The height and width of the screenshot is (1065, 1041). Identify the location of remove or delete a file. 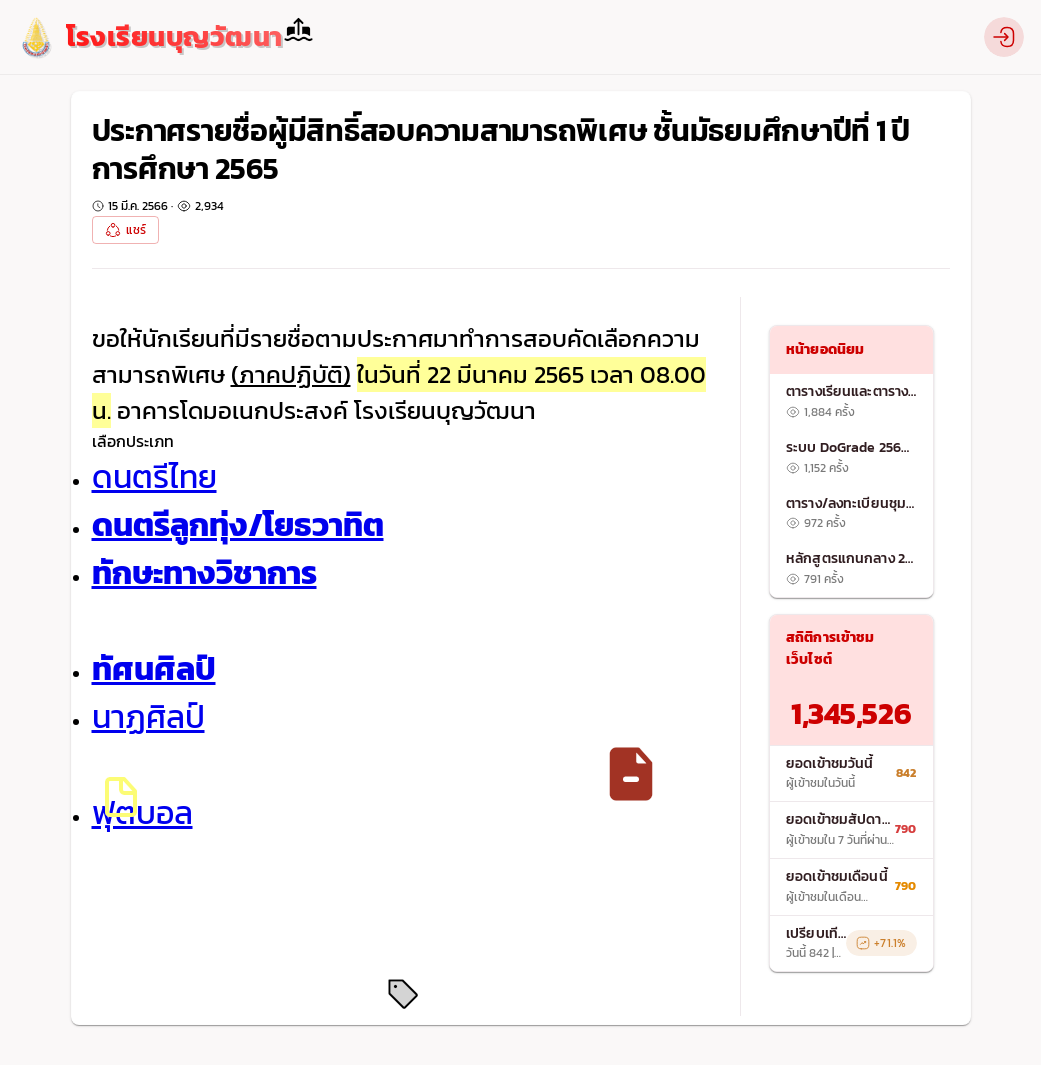
(631, 774).